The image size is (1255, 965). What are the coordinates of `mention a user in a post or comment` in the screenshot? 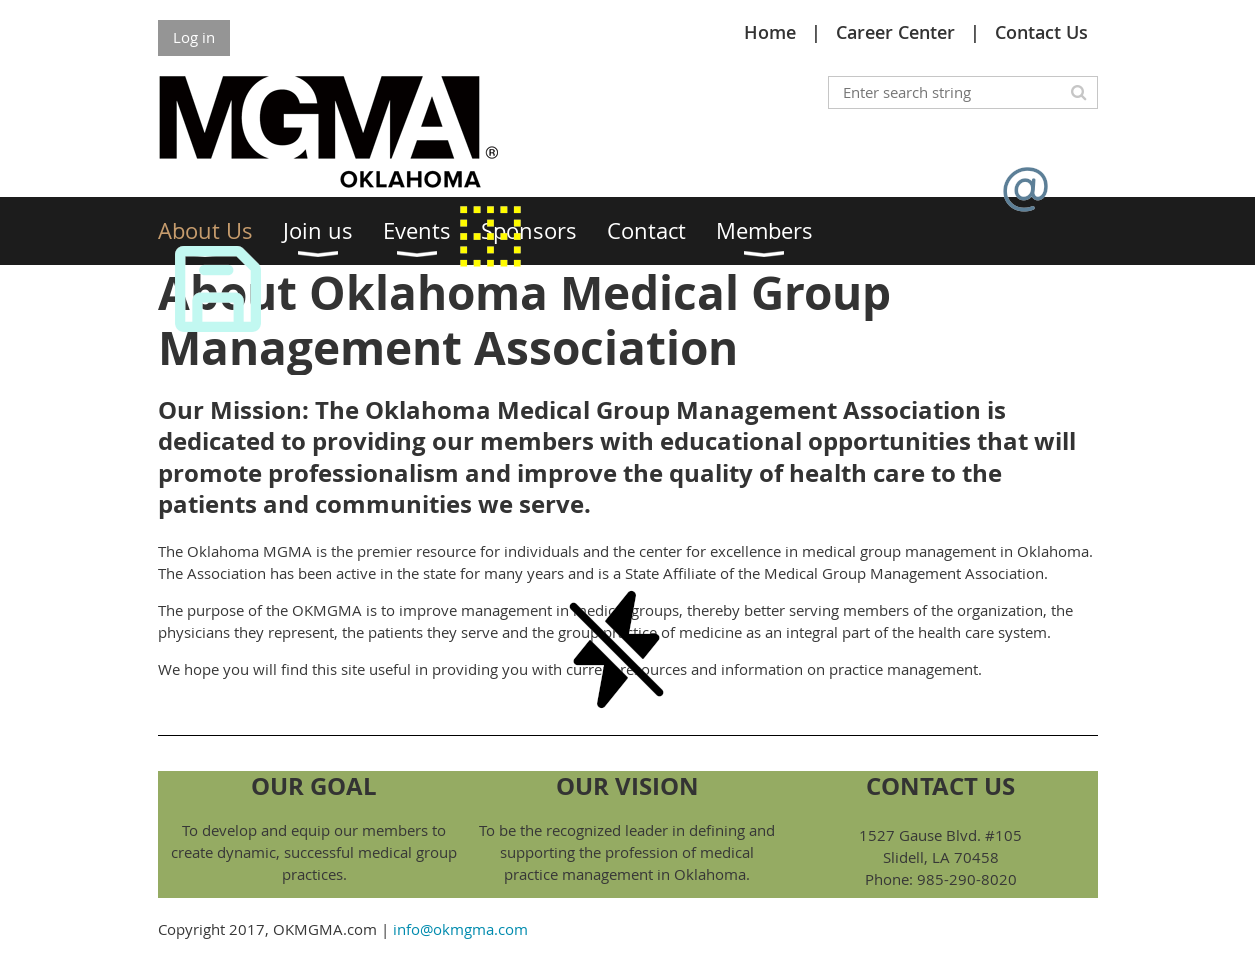 It's located at (1025, 189).